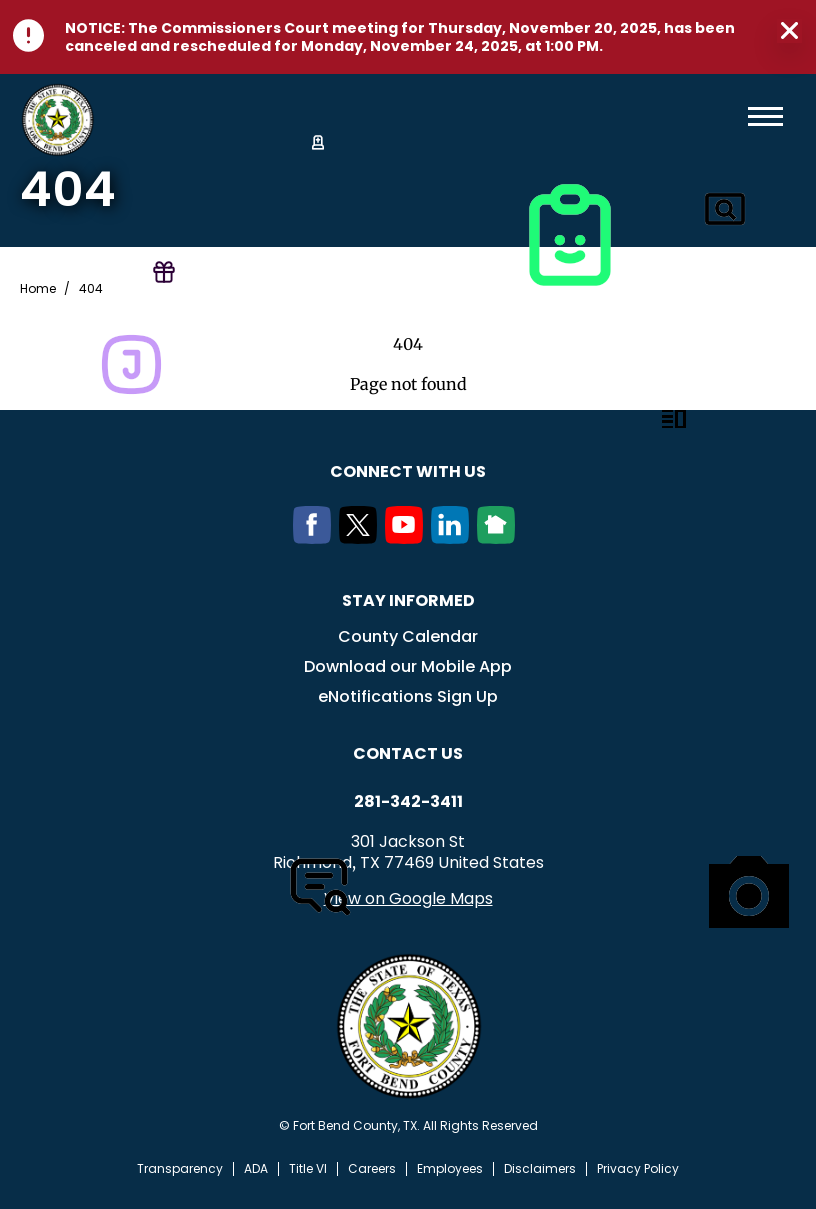 The height and width of the screenshot is (1209, 816). I want to click on open camera to take a photo, so click(749, 896).